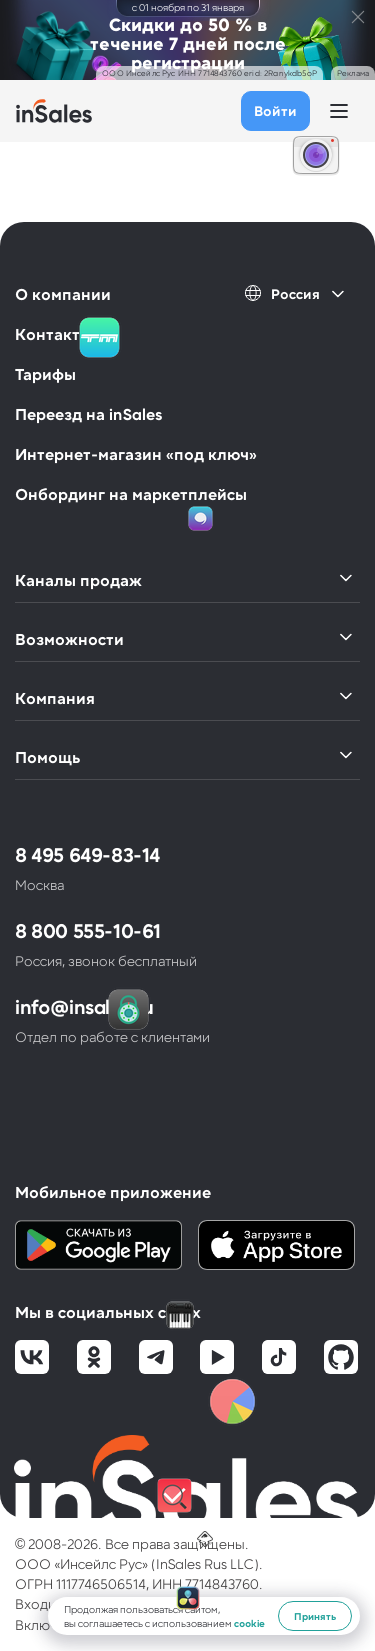 Image resolution: width=375 pixels, height=1651 pixels. I want to click on open audio MIDI setup to configure sound devices, so click(180, 1315).